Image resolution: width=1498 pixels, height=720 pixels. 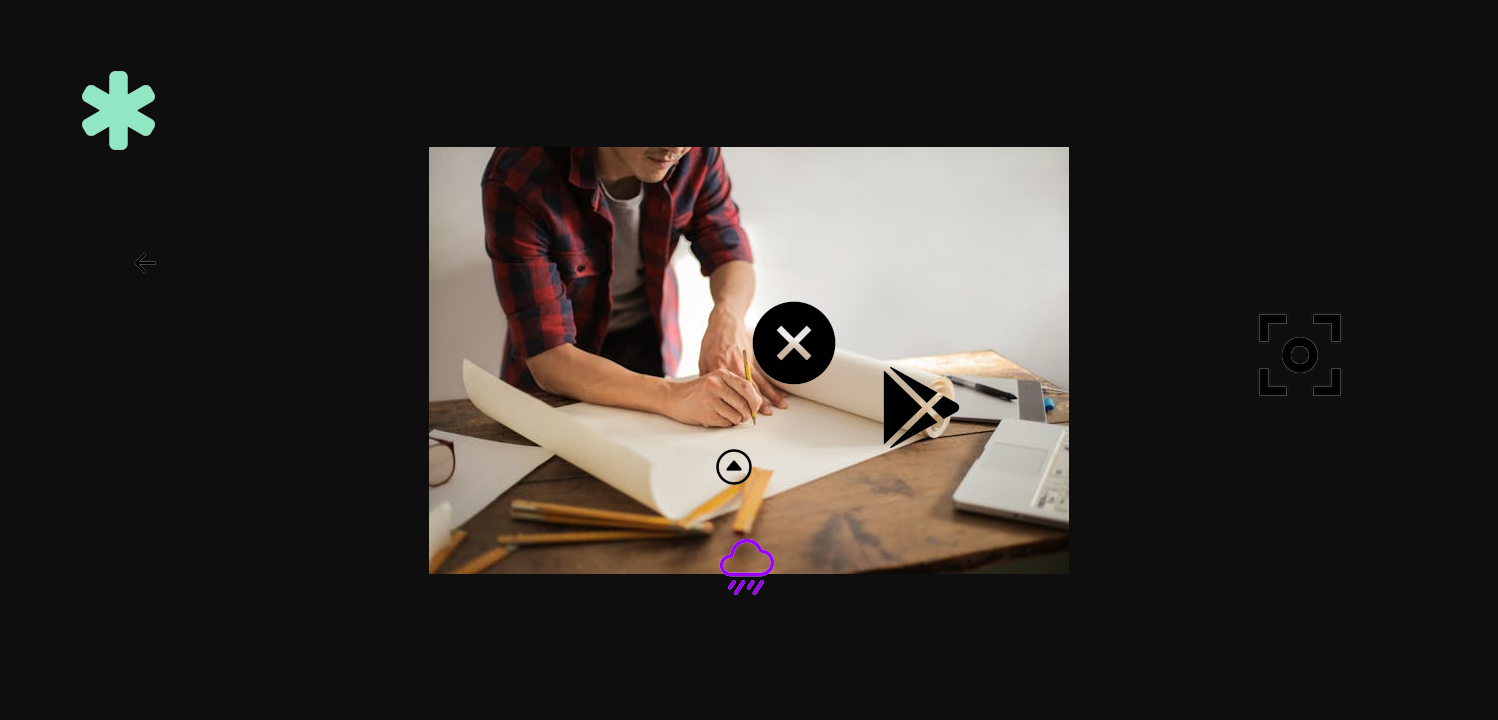 What do you see at coordinates (921, 407) in the screenshot?
I see `open google play store` at bounding box center [921, 407].